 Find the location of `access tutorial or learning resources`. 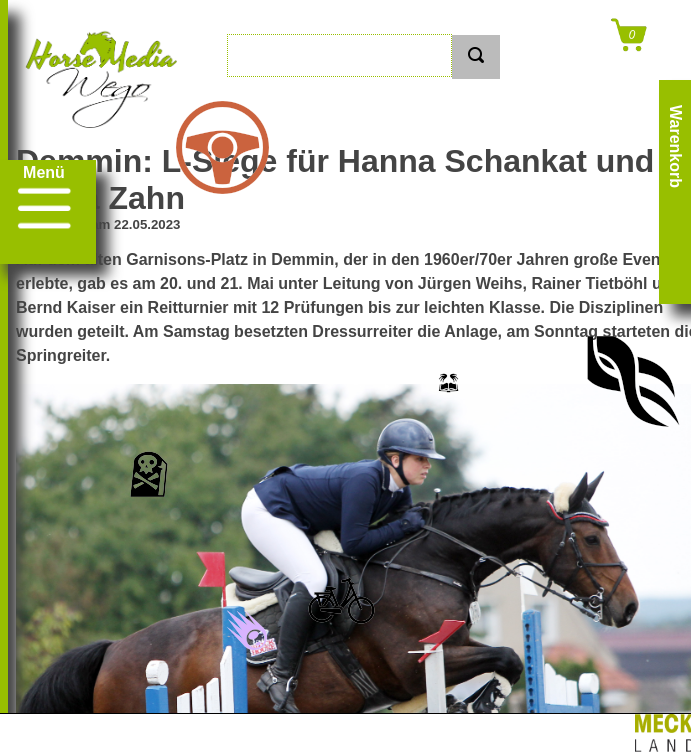

access tutorial or learning resources is located at coordinates (448, 383).